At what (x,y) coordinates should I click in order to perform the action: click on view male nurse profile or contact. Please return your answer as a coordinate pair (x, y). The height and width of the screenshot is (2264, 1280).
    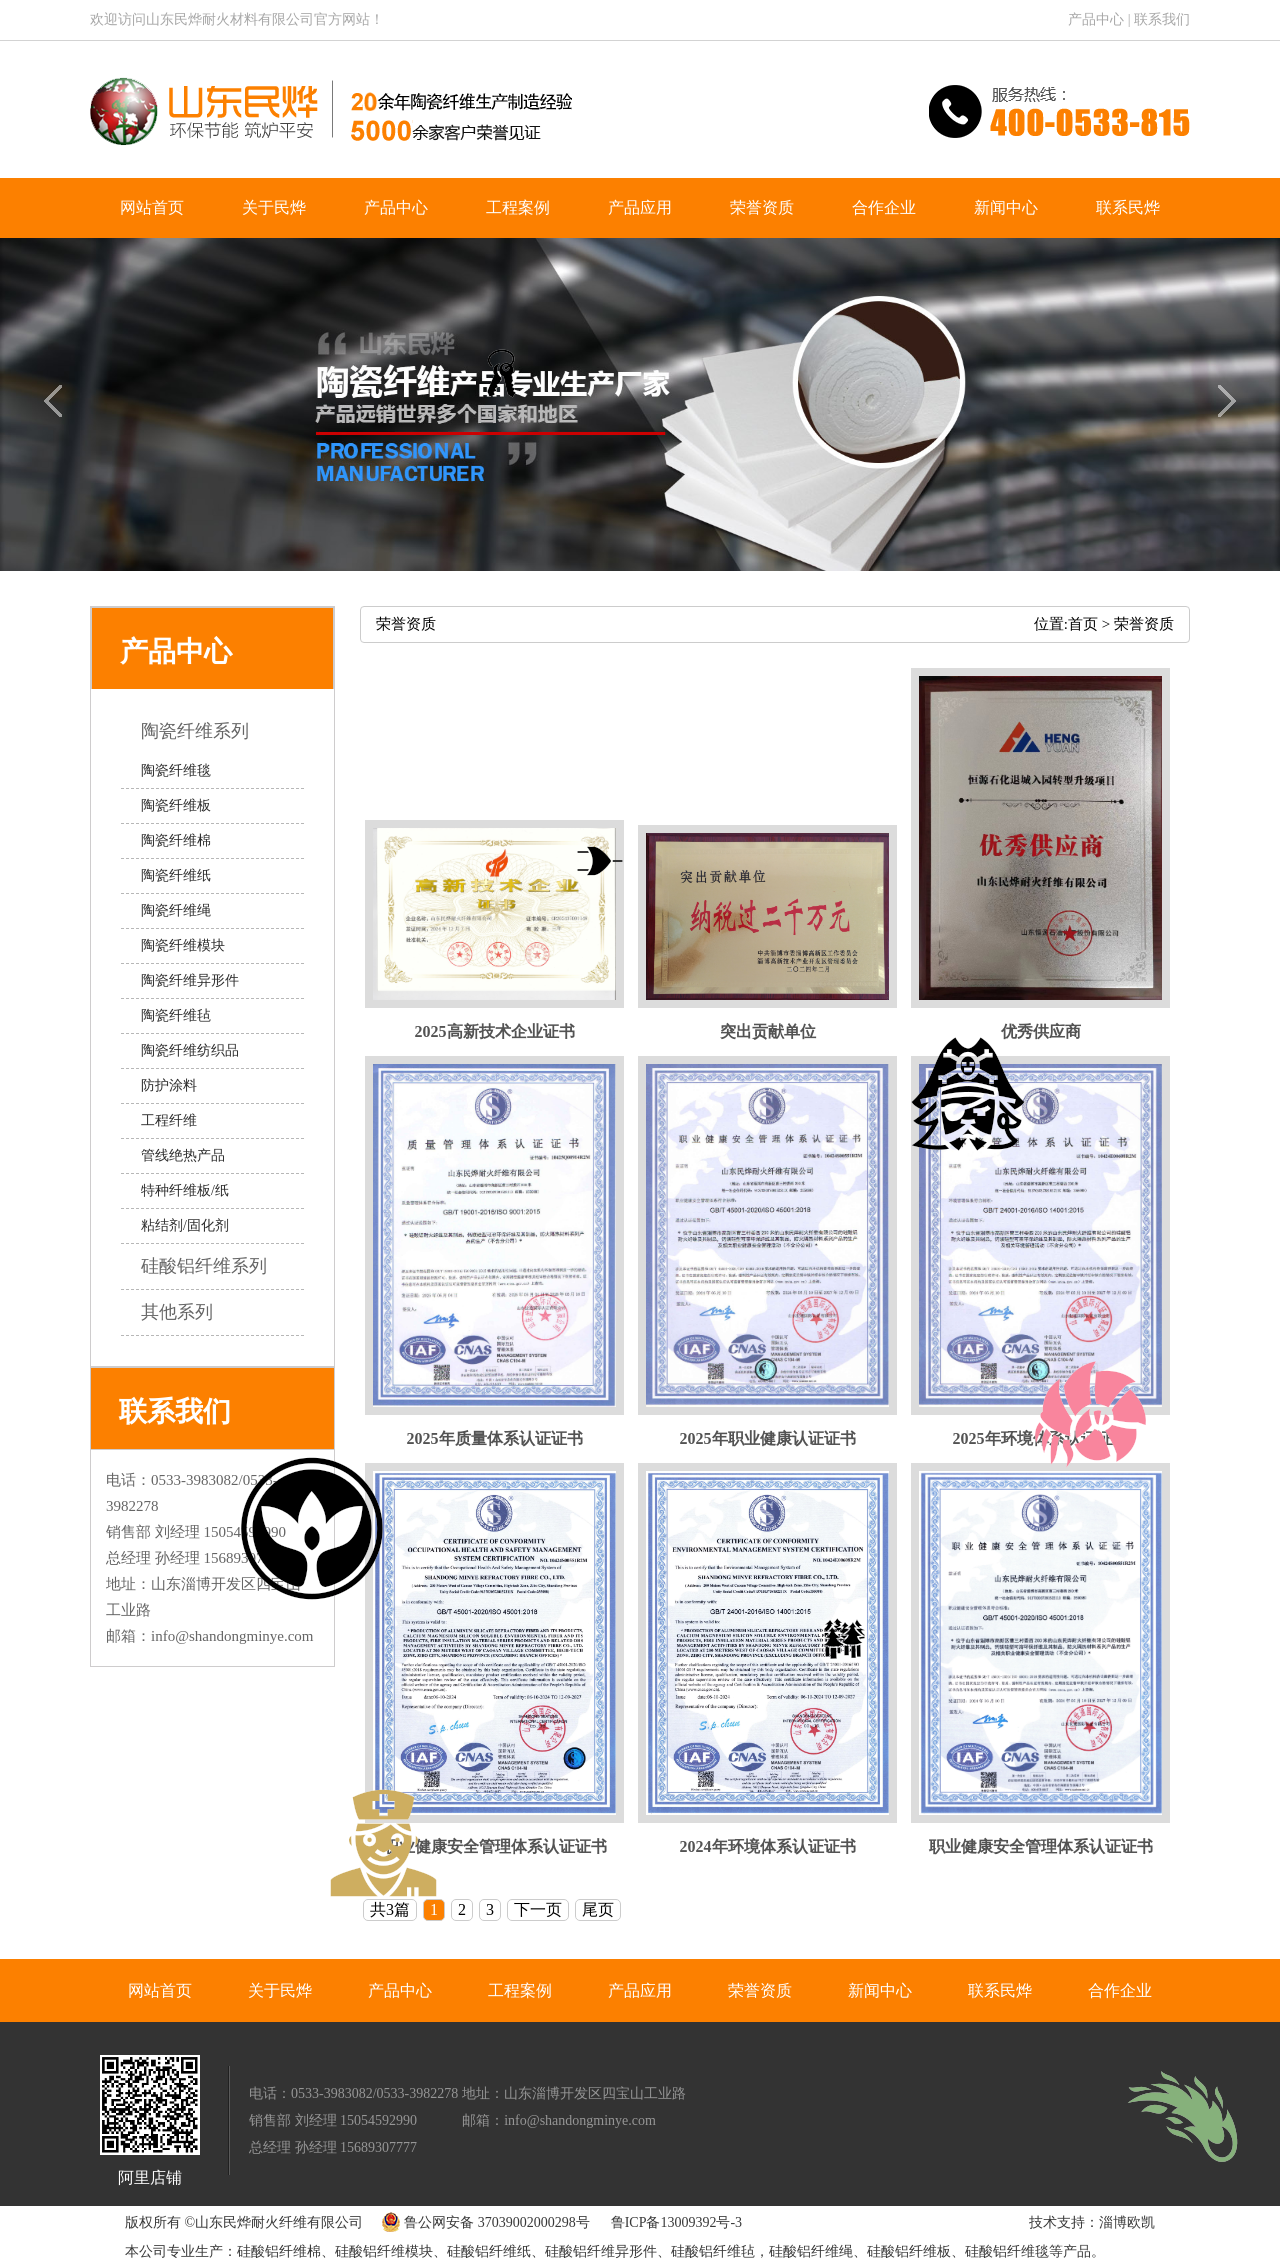
    Looking at the image, I should click on (383, 1843).